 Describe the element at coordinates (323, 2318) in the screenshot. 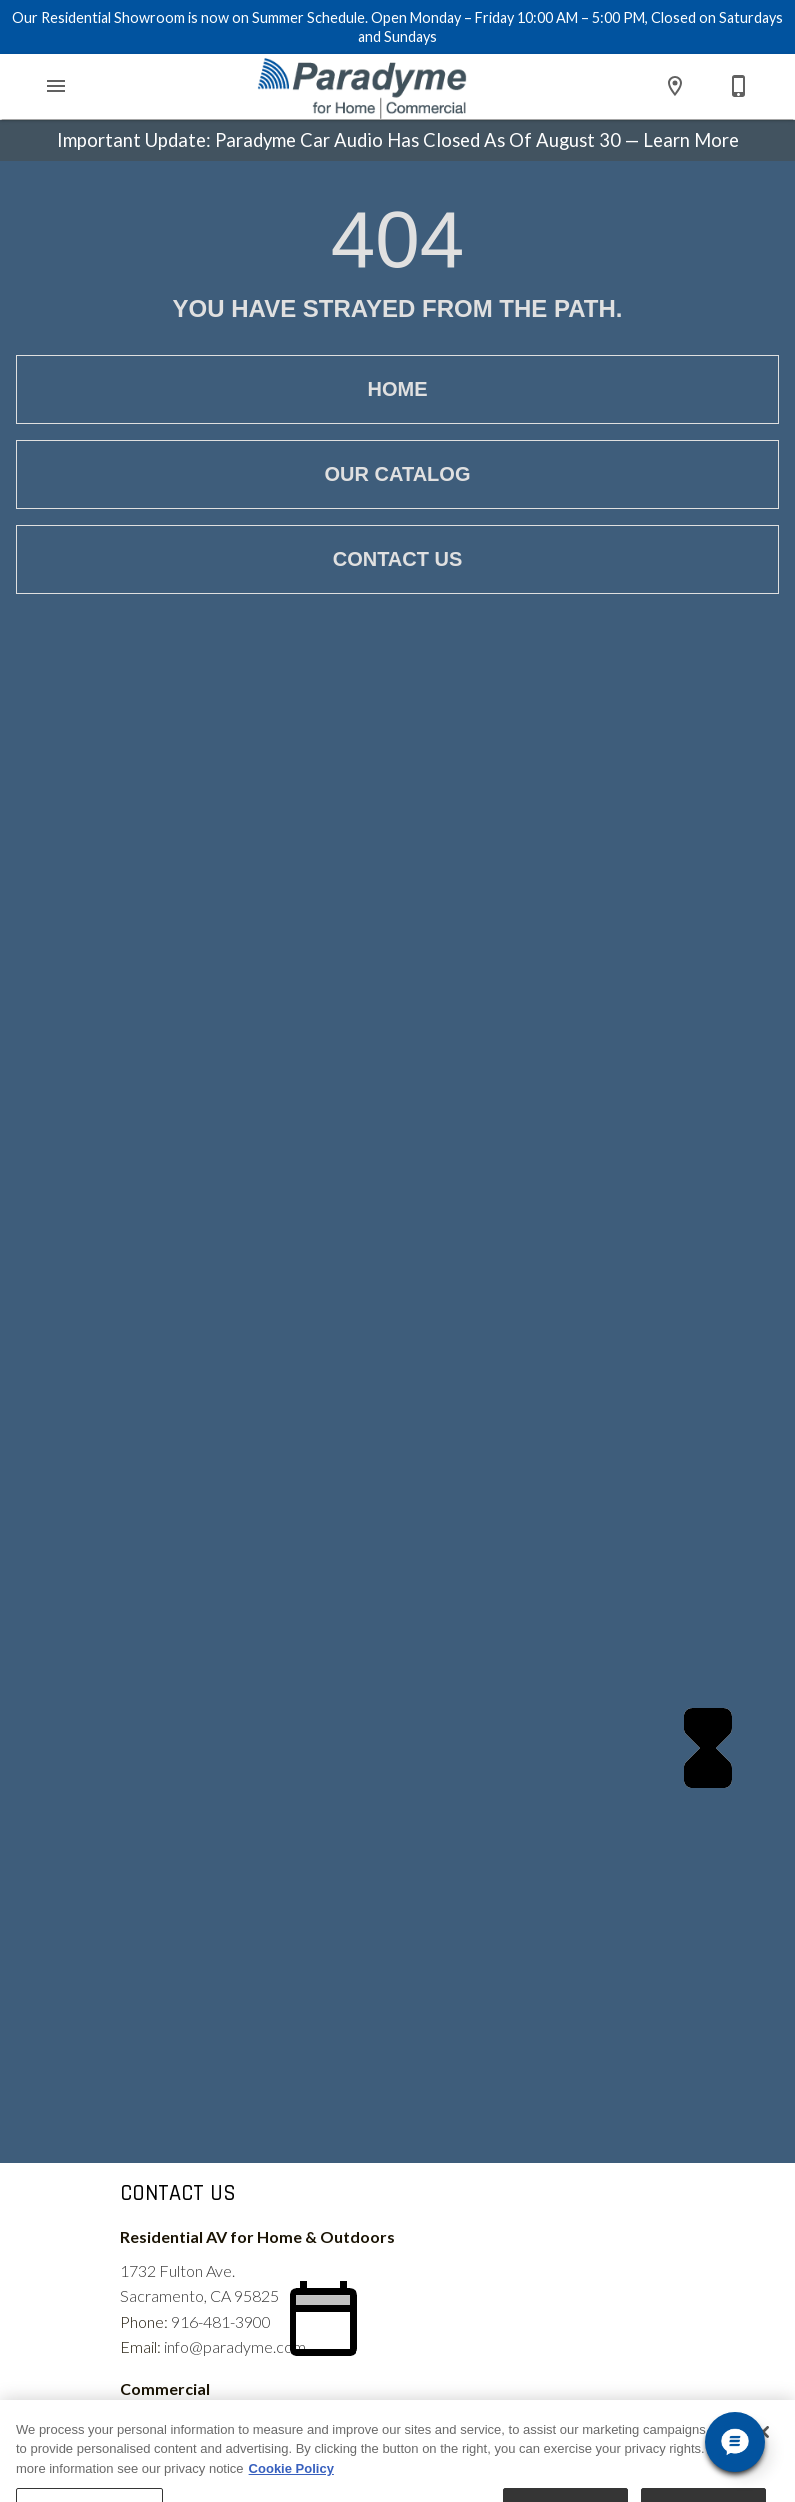

I see `view today's date` at that location.